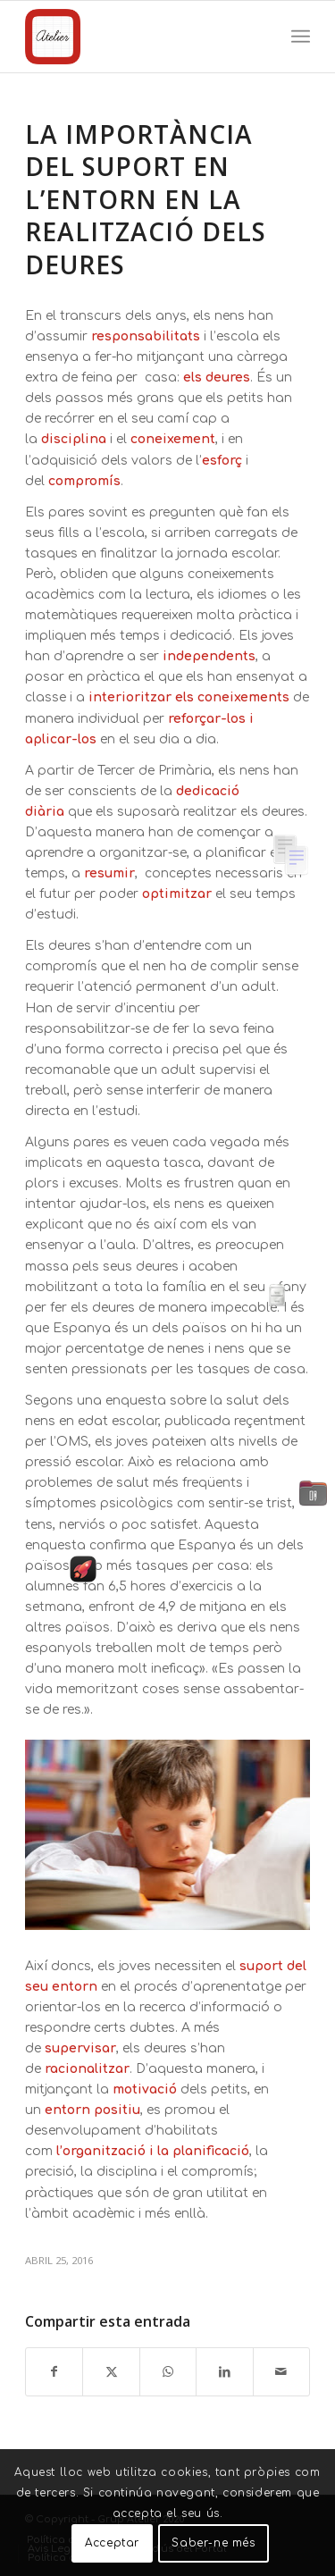  I want to click on access your templates folder, so click(313, 1492).